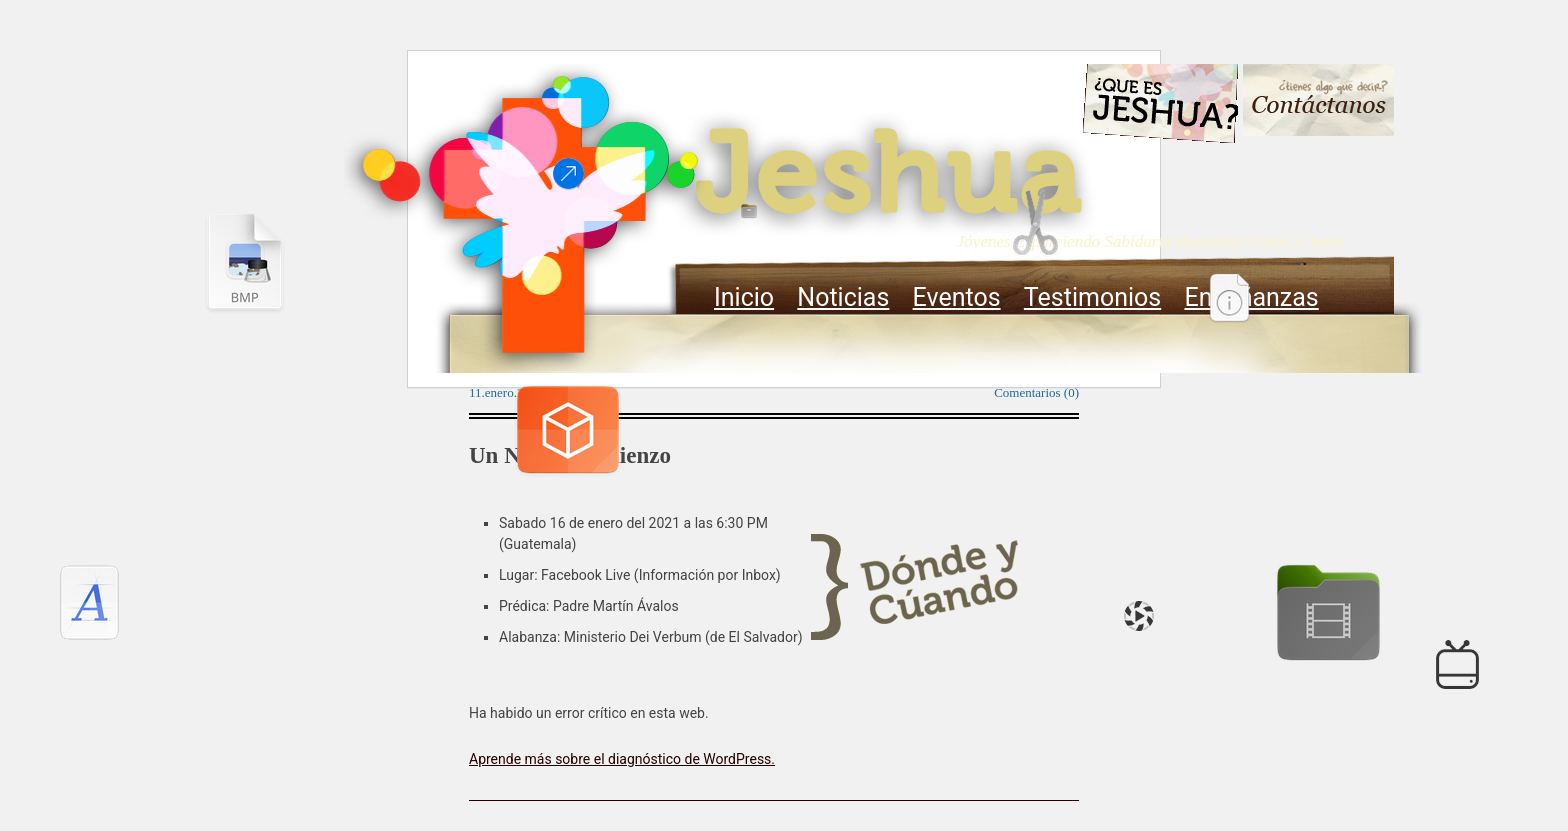 This screenshot has width=1568, height=831. Describe the element at coordinates (1457, 664) in the screenshot. I see `open video player app` at that location.